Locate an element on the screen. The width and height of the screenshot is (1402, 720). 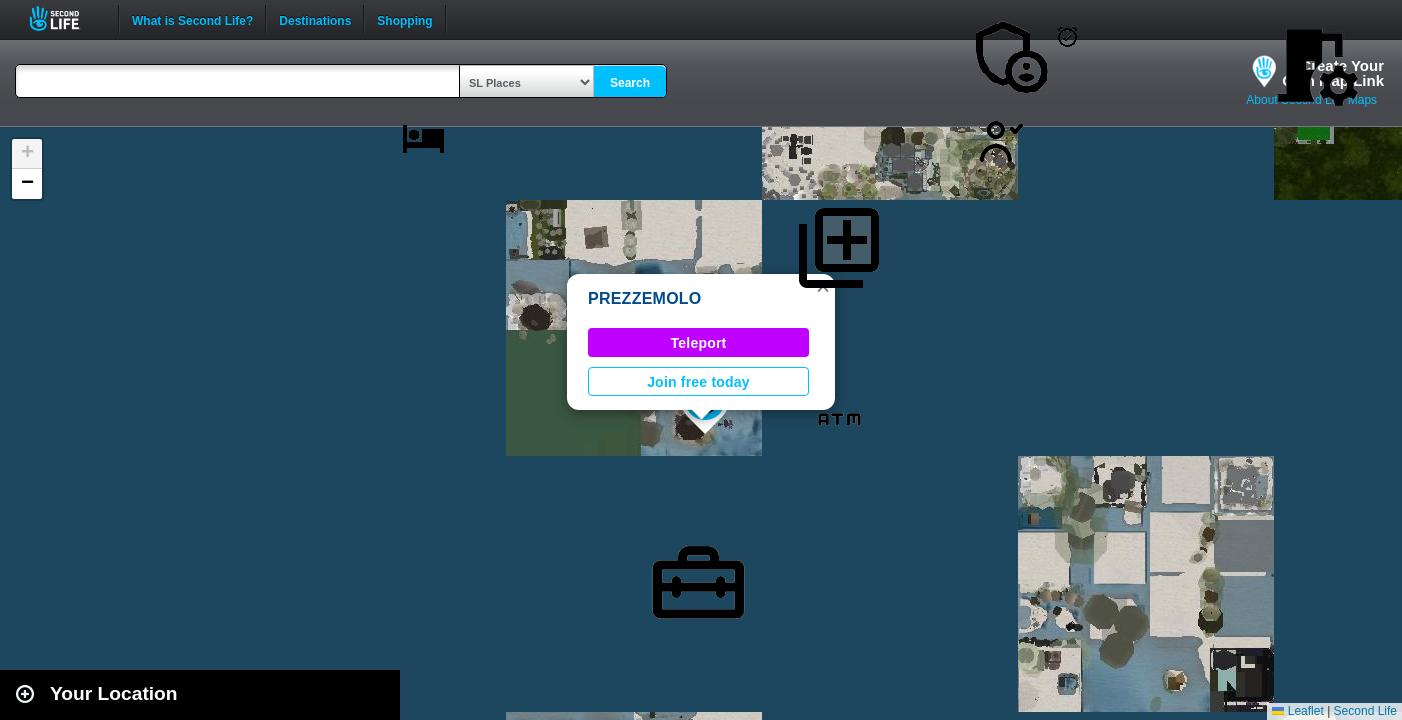
find nearby hotels or accommodations is located at coordinates (423, 138).